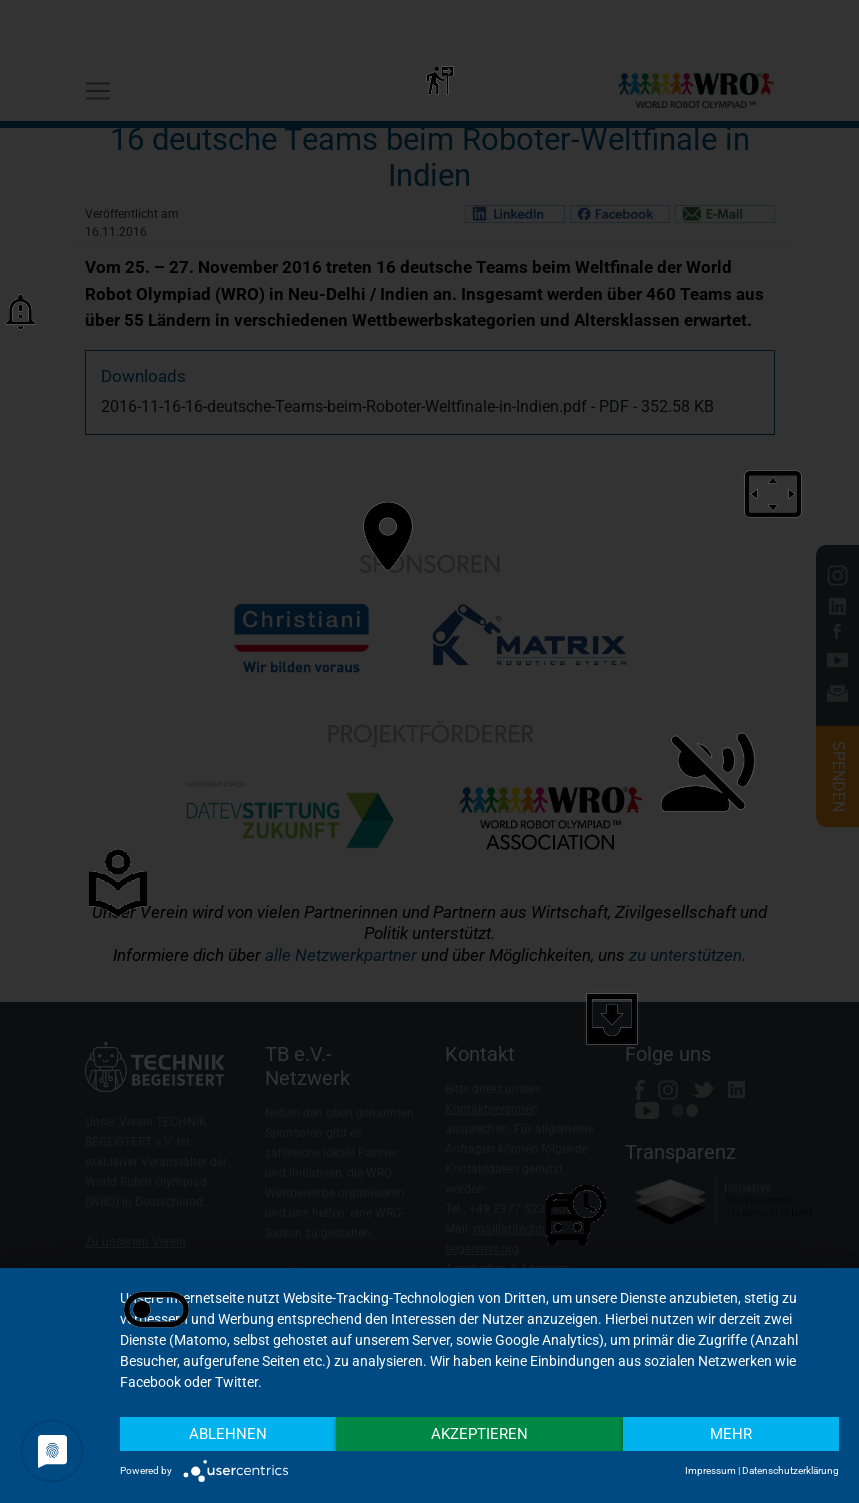  Describe the element at coordinates (612, 1019) in the screenshot. I see `move message to inbox` at that location.